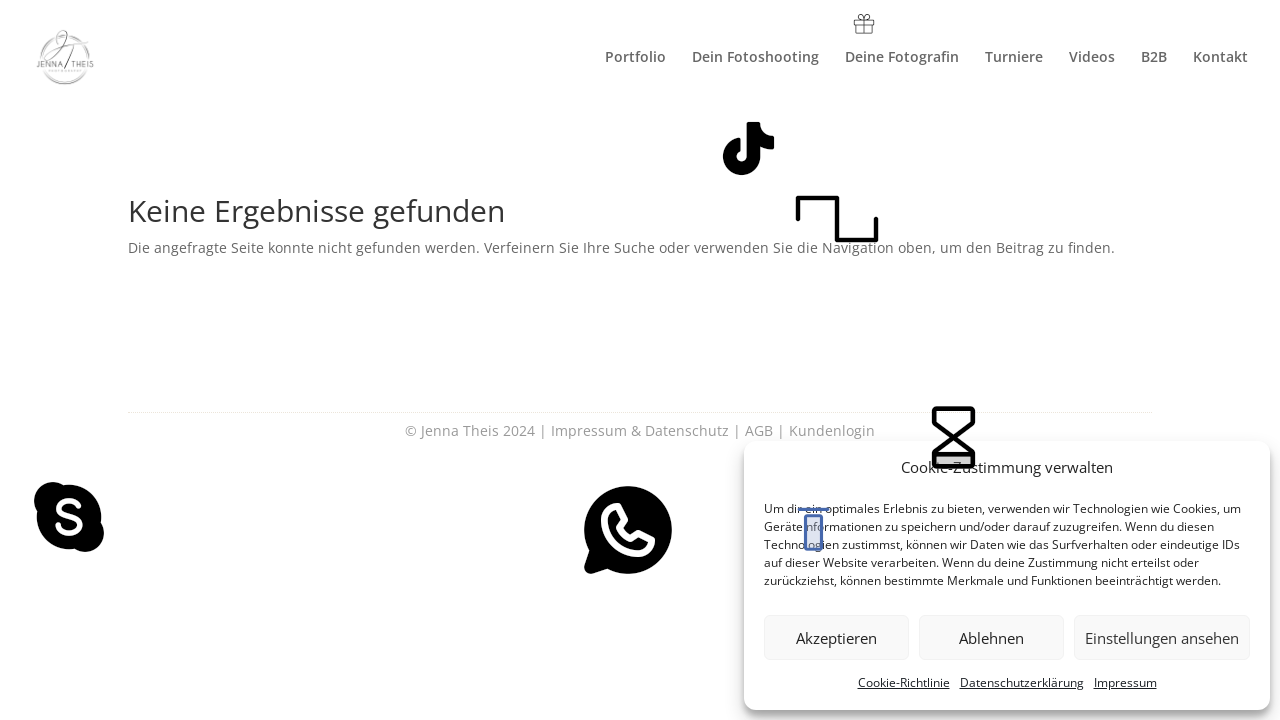 This screenshot has width=1280, height=720. What do you see at coordinates (864, 25) in the screenshot?
I see `view or redeem a gift` at bounding box center [864, 25].